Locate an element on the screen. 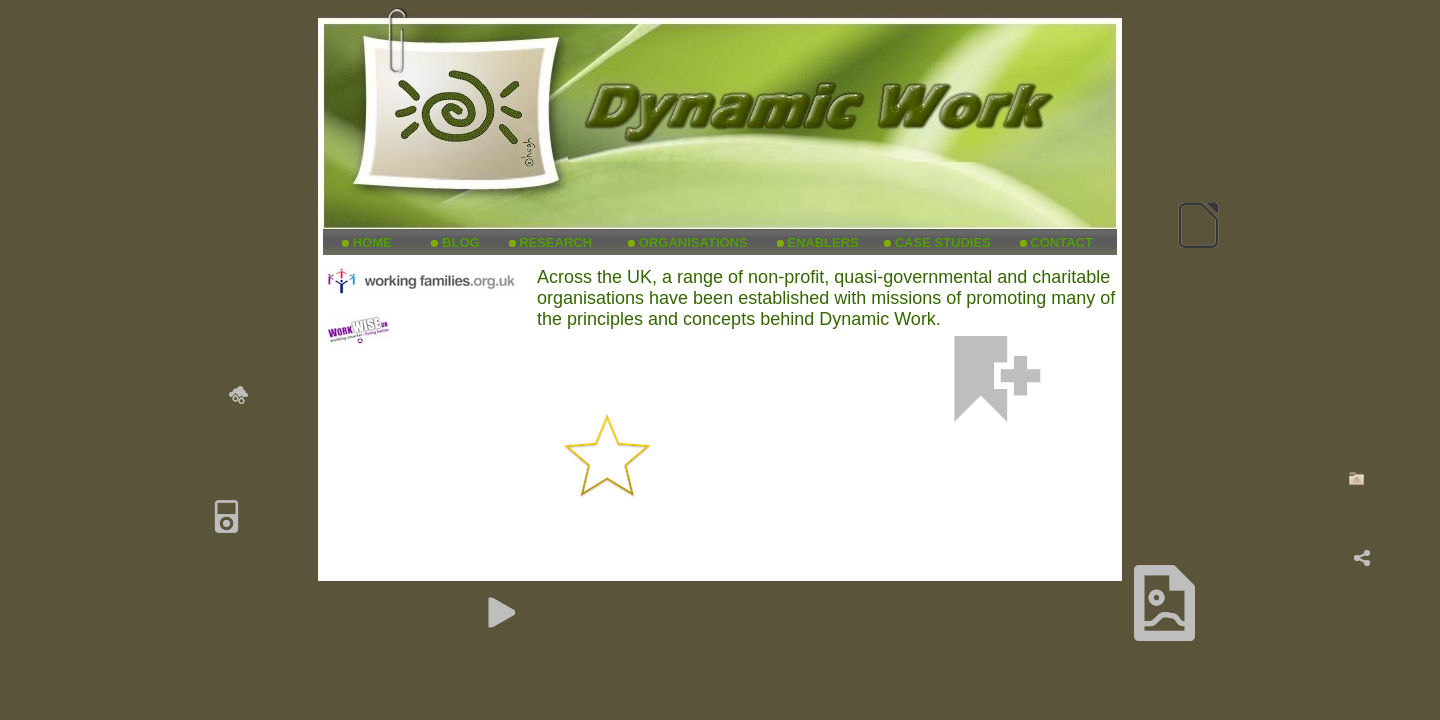  add a new bookmark is located at coordinates (994, 389).